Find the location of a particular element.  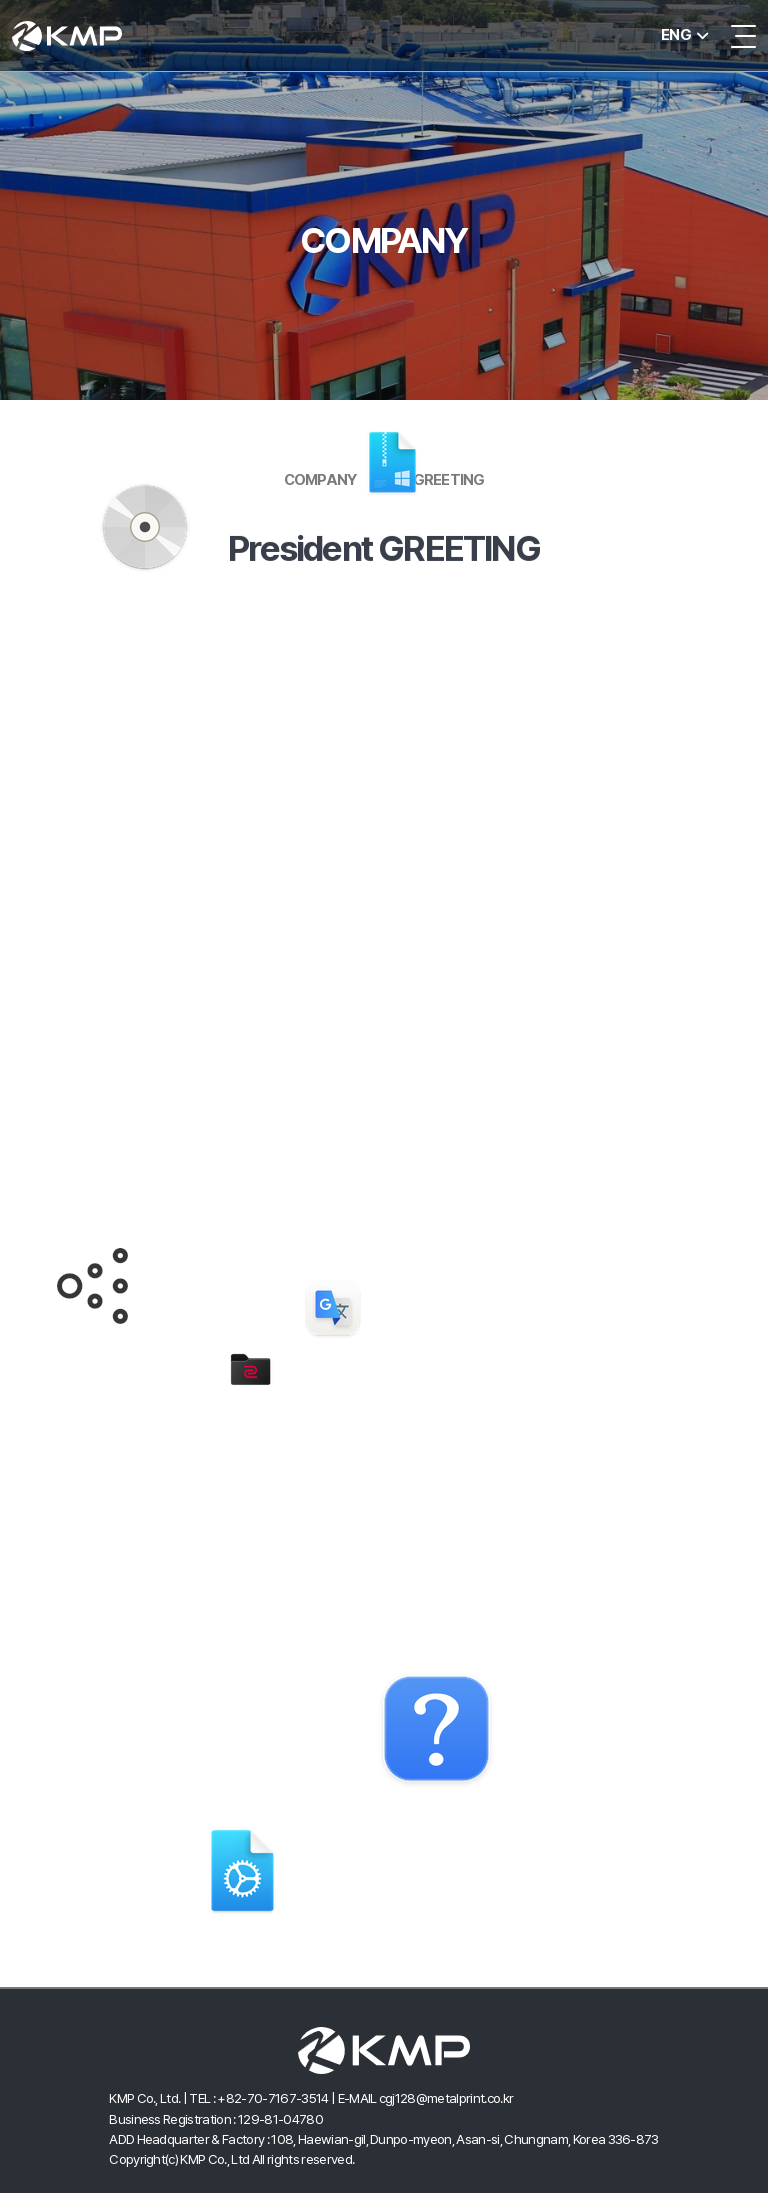

a compressed windows executable file is located at coordinates (392, 463).